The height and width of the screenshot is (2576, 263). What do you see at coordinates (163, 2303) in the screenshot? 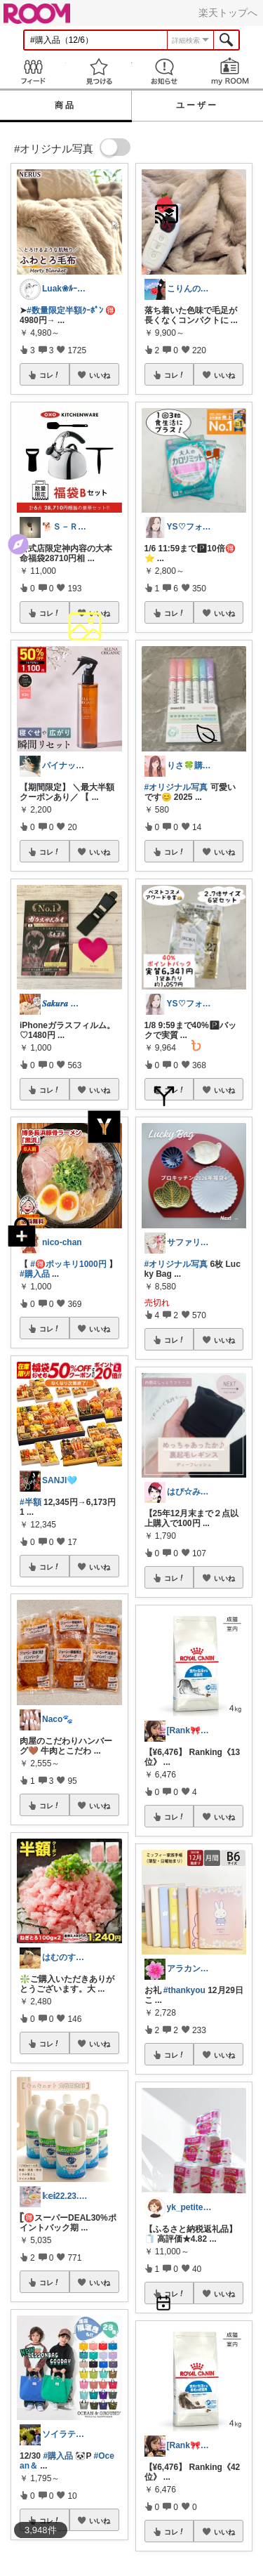
I see `view upcoming deadlines or due dates` at bounding box center [163, 2303].